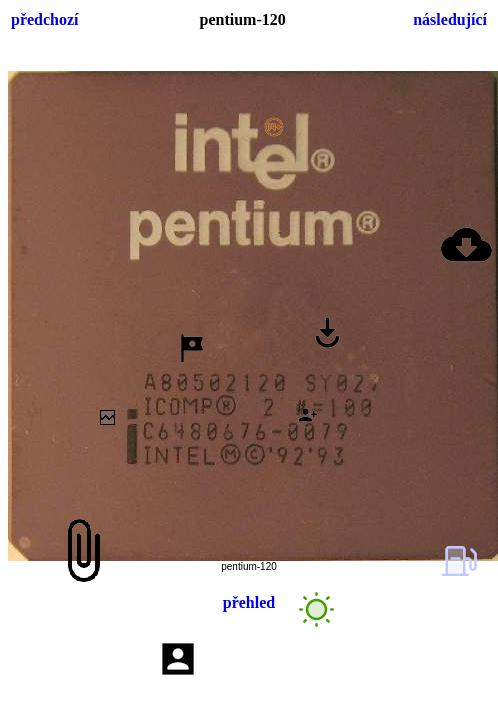  Describe the element at coordinates (308, 415) in the screenshot. I see `add a new contact or friend` at that location.